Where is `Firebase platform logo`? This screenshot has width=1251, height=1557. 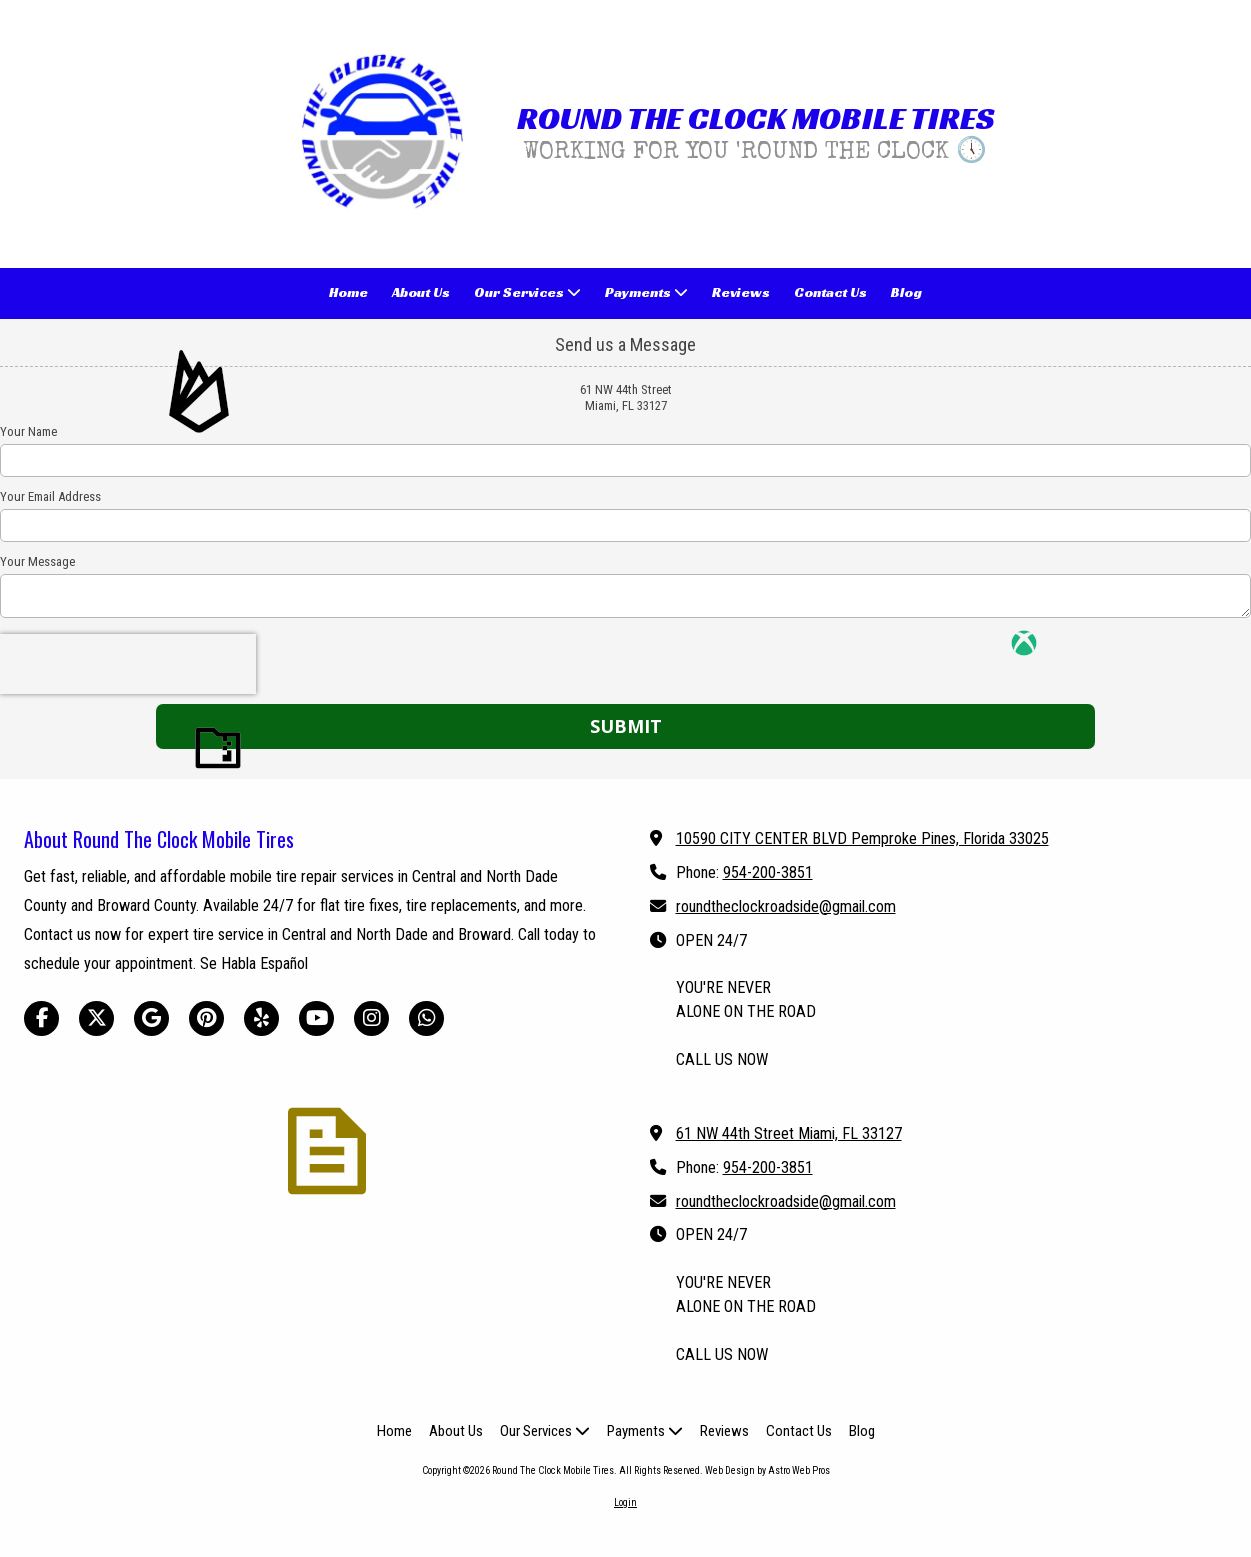 Firebase platform logo is located at coordinates (199, 391).